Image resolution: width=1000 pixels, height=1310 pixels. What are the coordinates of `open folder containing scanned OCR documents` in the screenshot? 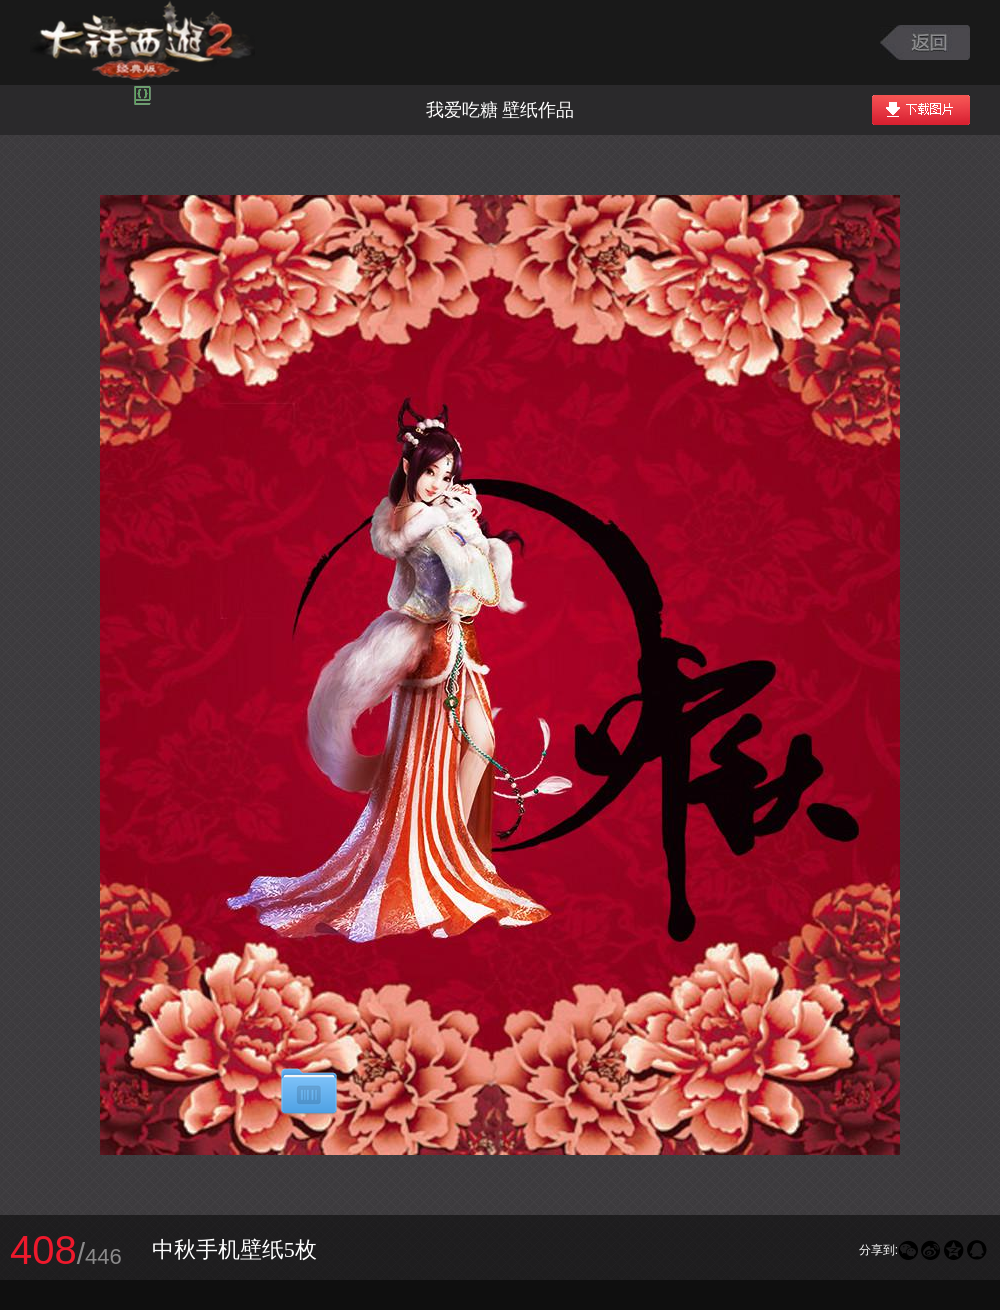 It's located at (309, 1091).